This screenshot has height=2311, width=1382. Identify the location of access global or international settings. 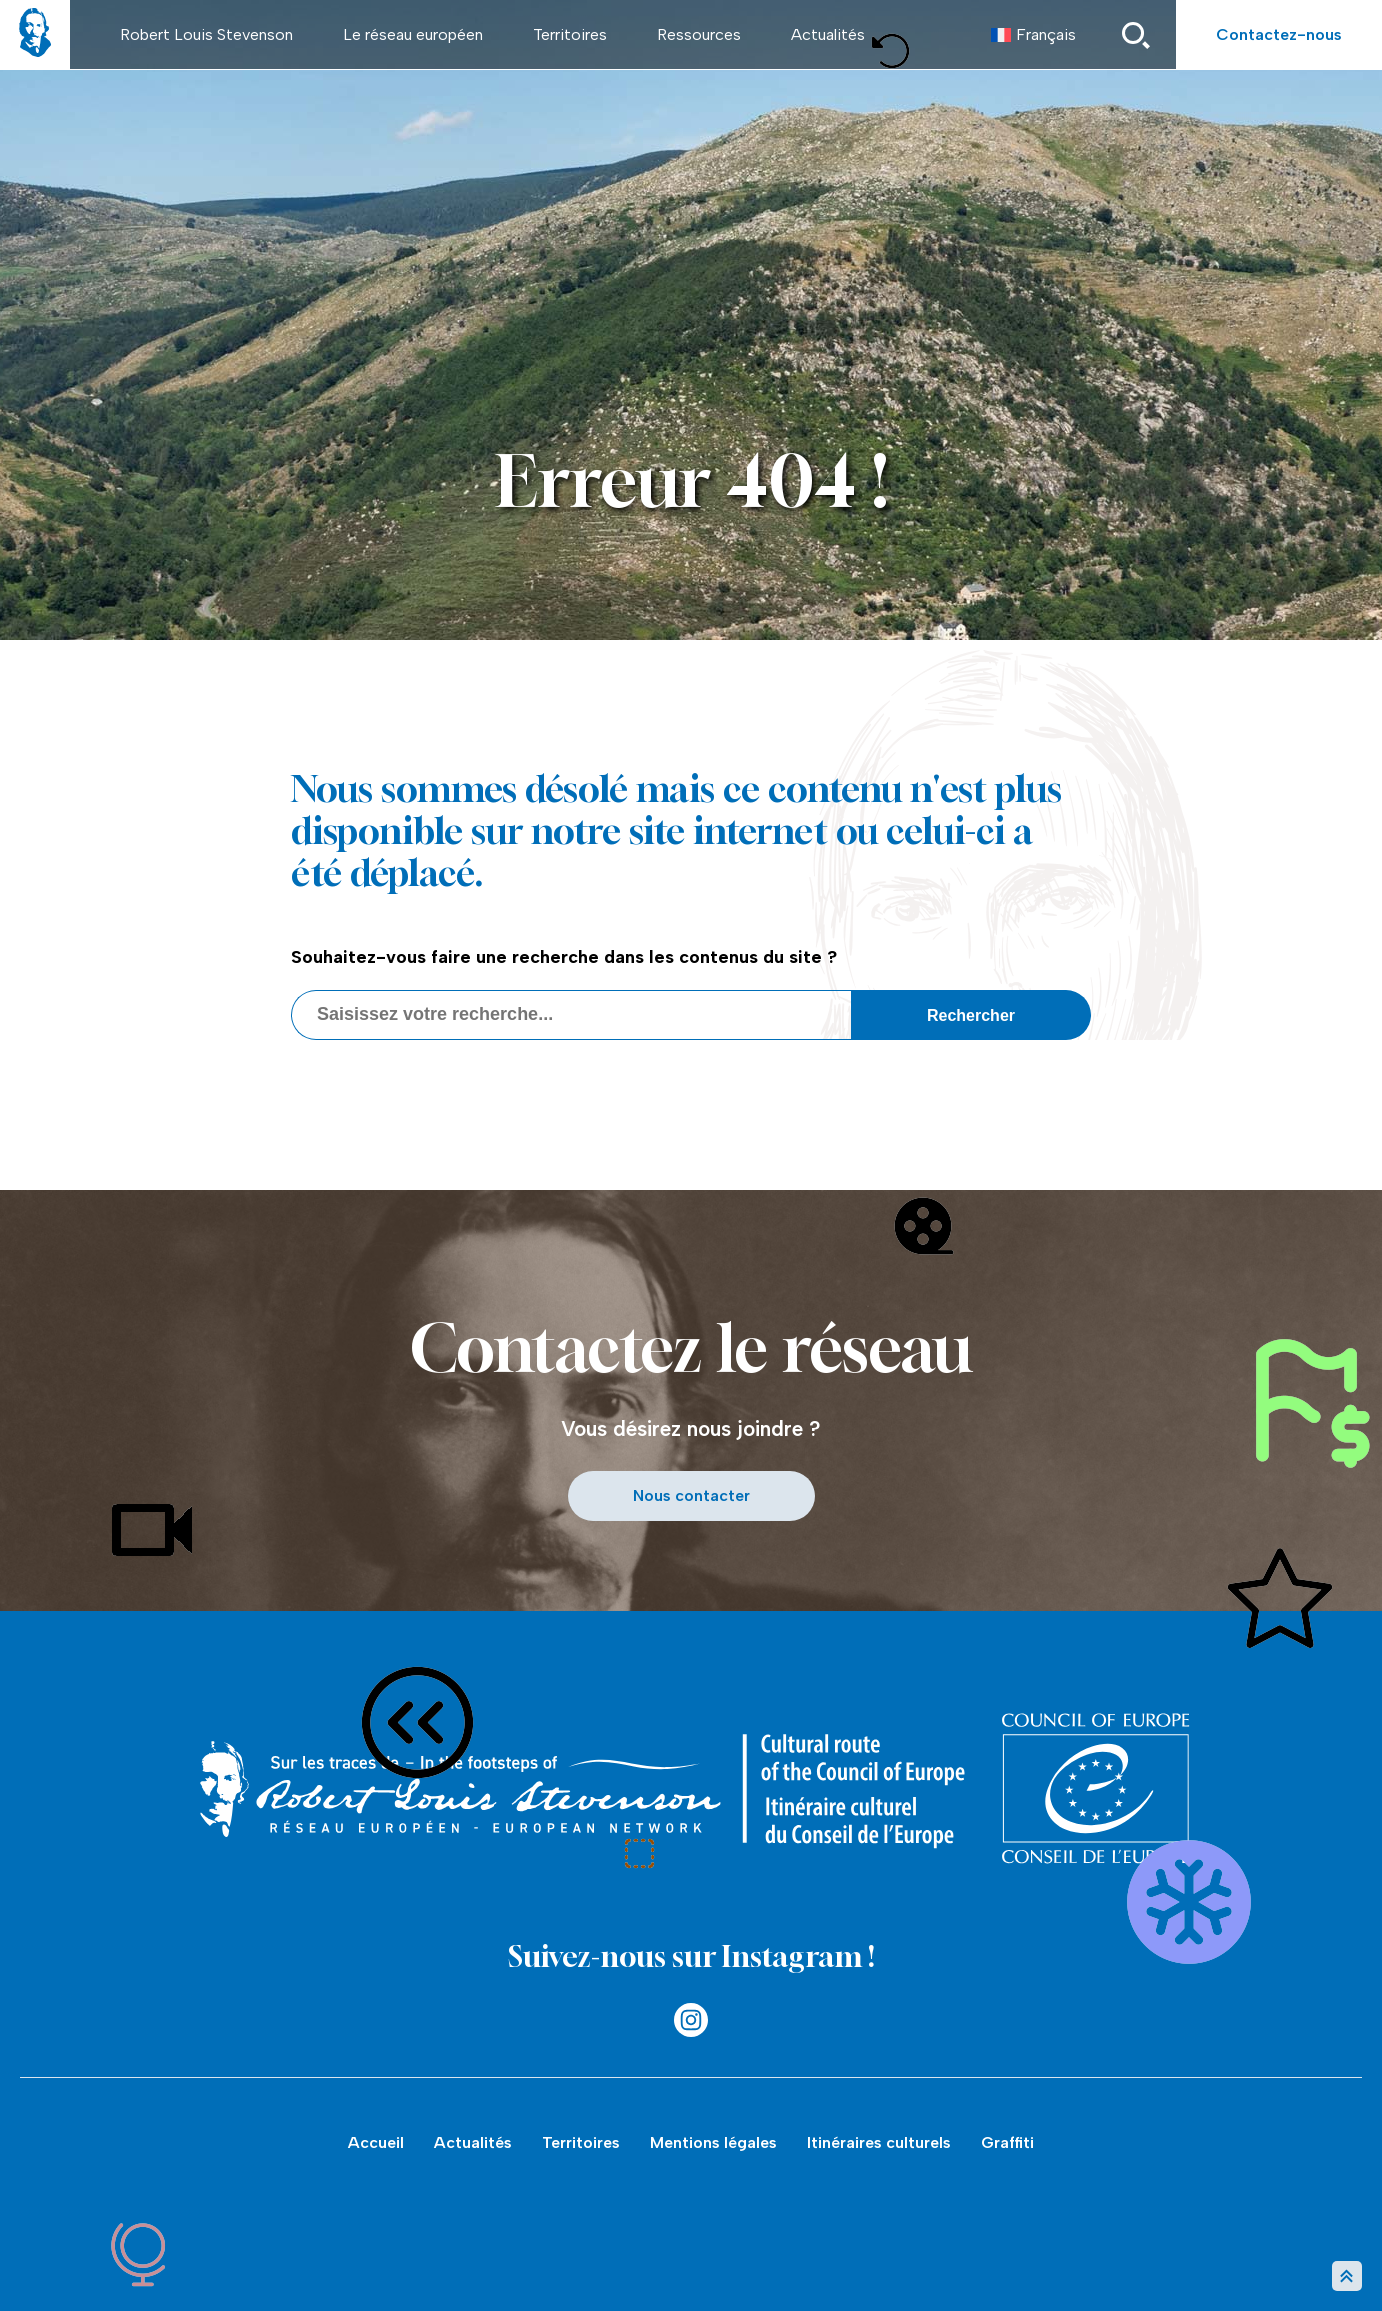
(140, 2252).